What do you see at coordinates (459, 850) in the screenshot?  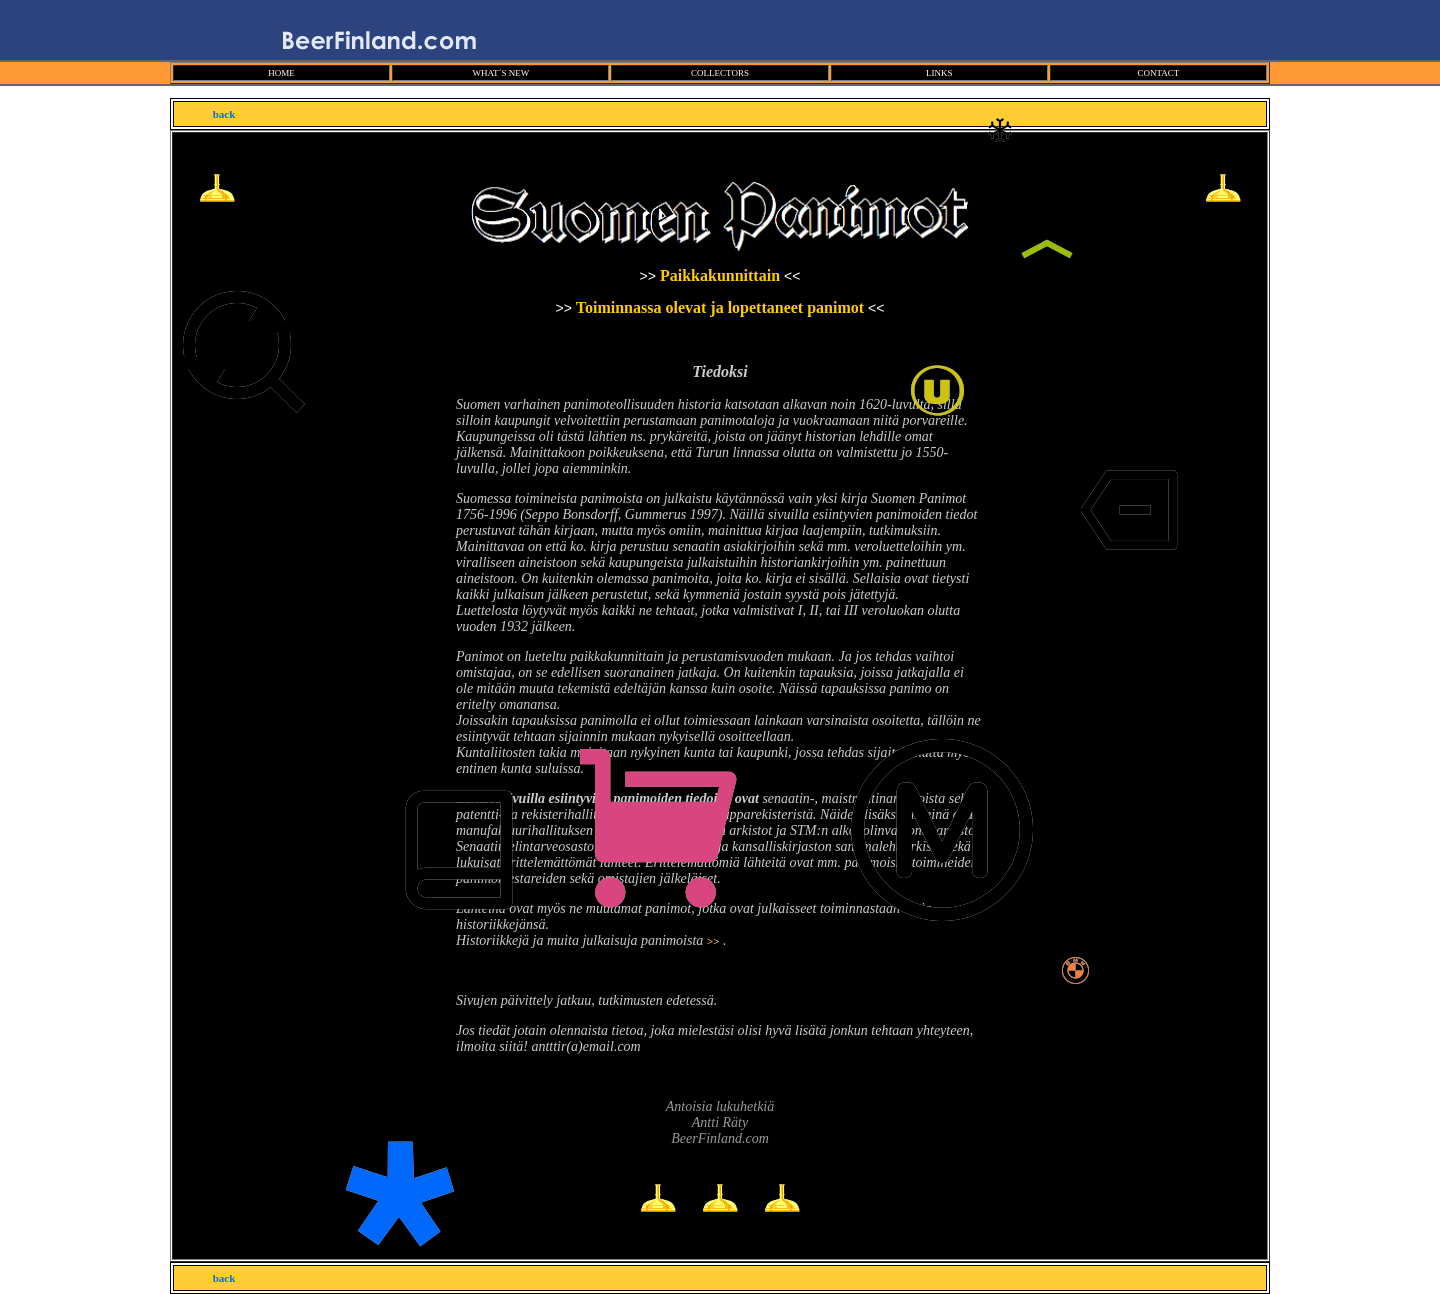 I see `open your library or reading list` at bounding box center [459, 850].